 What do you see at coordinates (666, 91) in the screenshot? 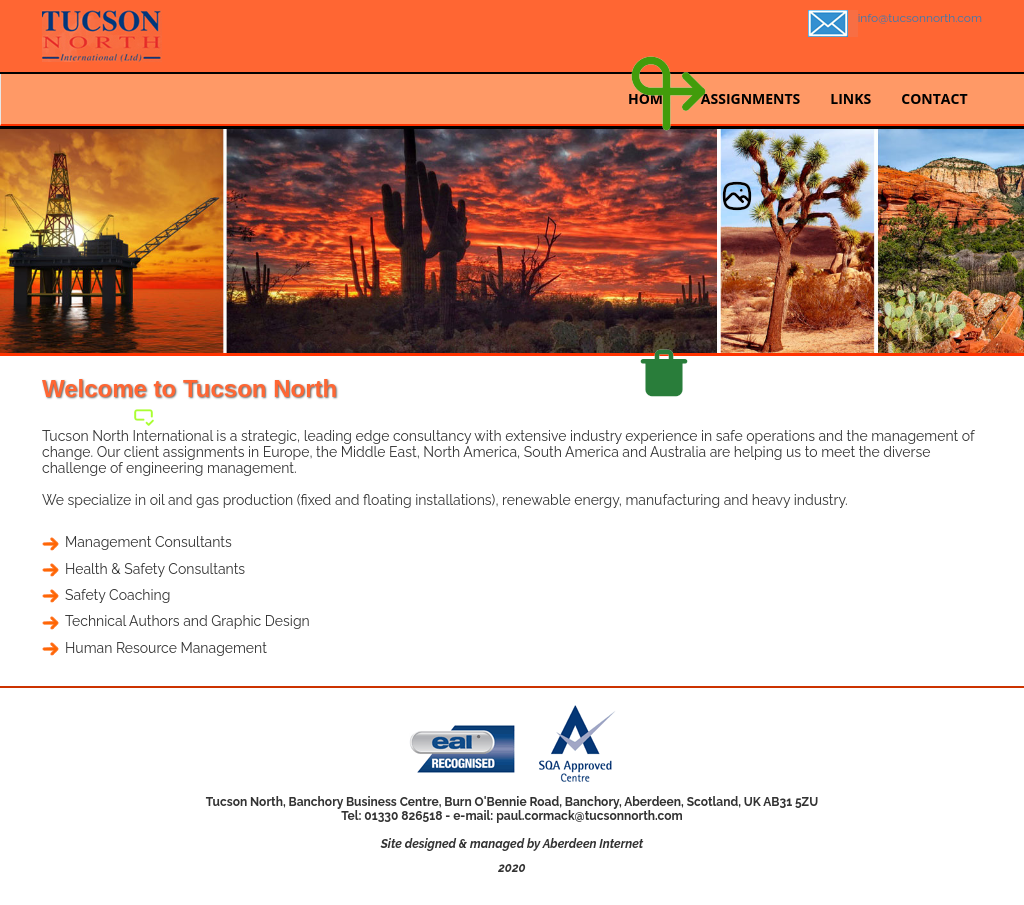
I see `redo or repeat last action` at bounding box center [666, 91].